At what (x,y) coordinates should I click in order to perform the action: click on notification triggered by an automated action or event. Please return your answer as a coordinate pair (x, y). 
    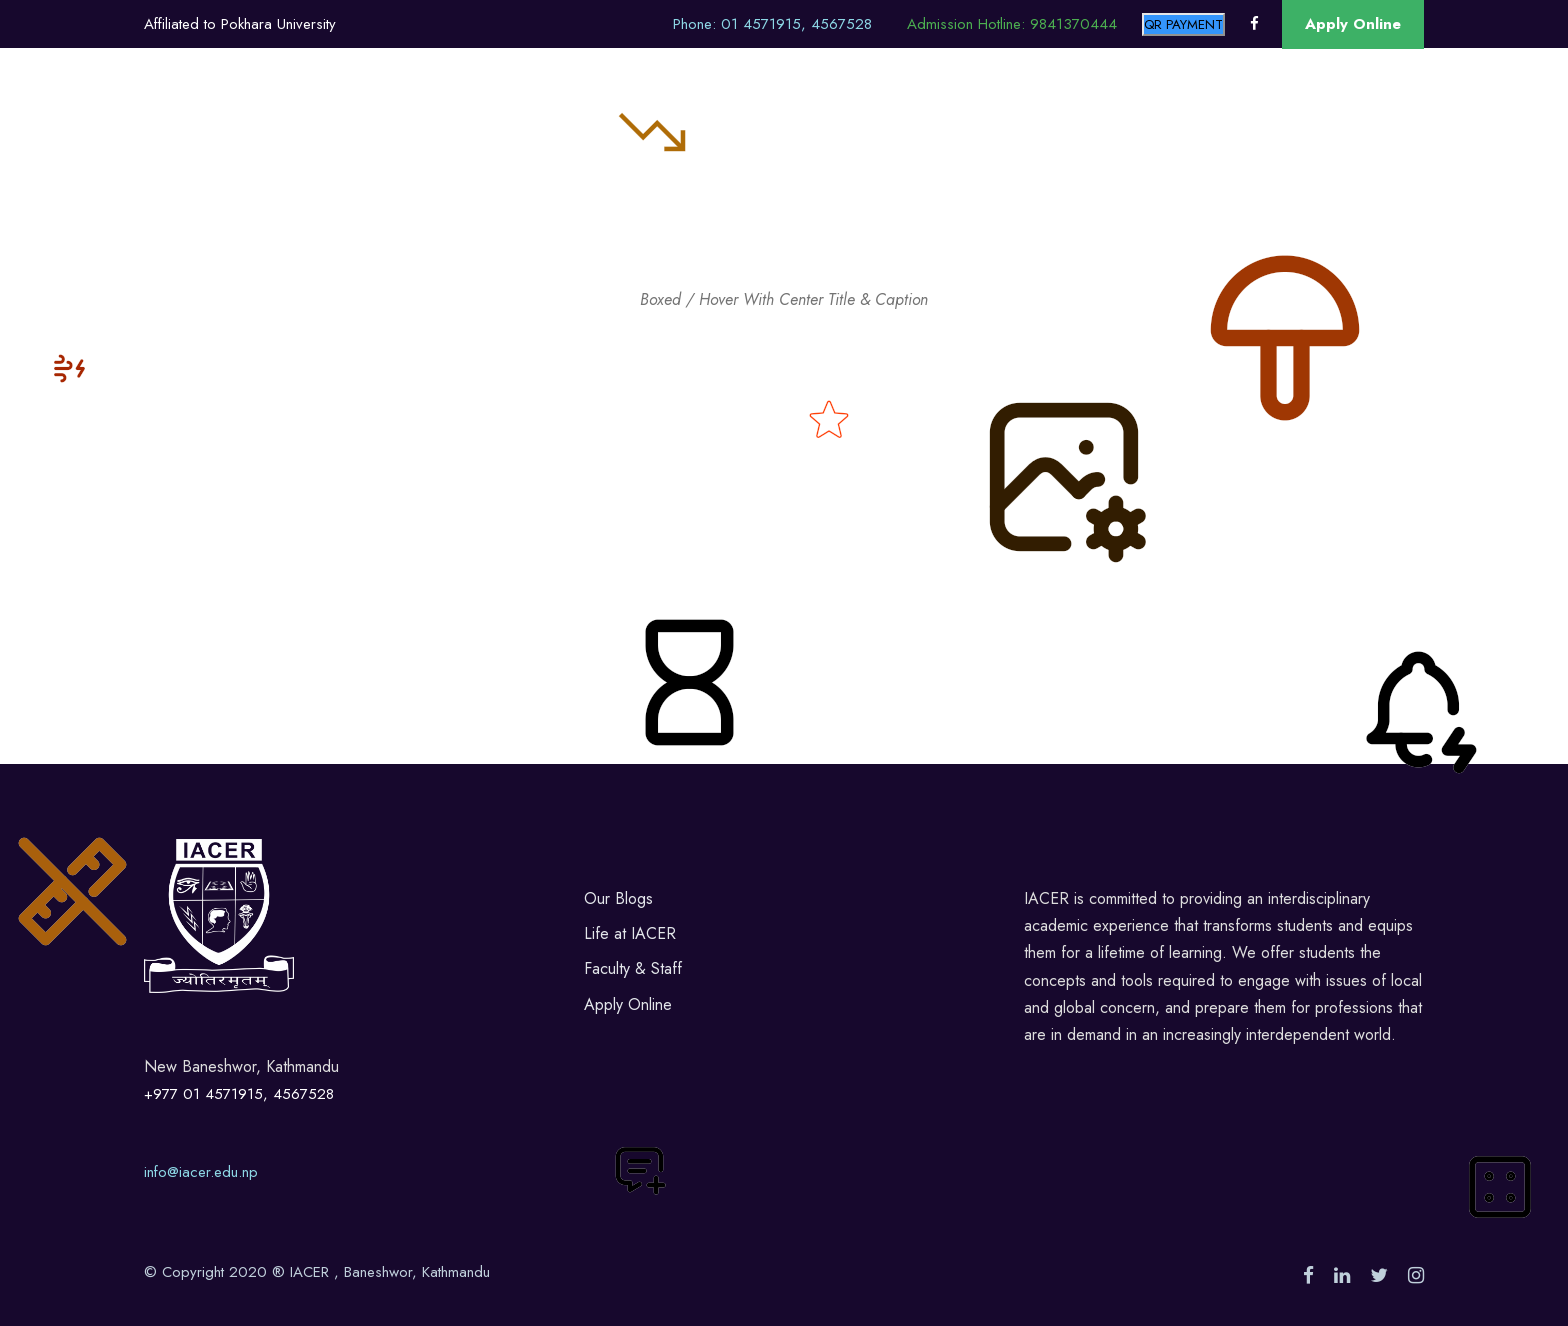
    Looking at the image, I should click on (1418, 709).